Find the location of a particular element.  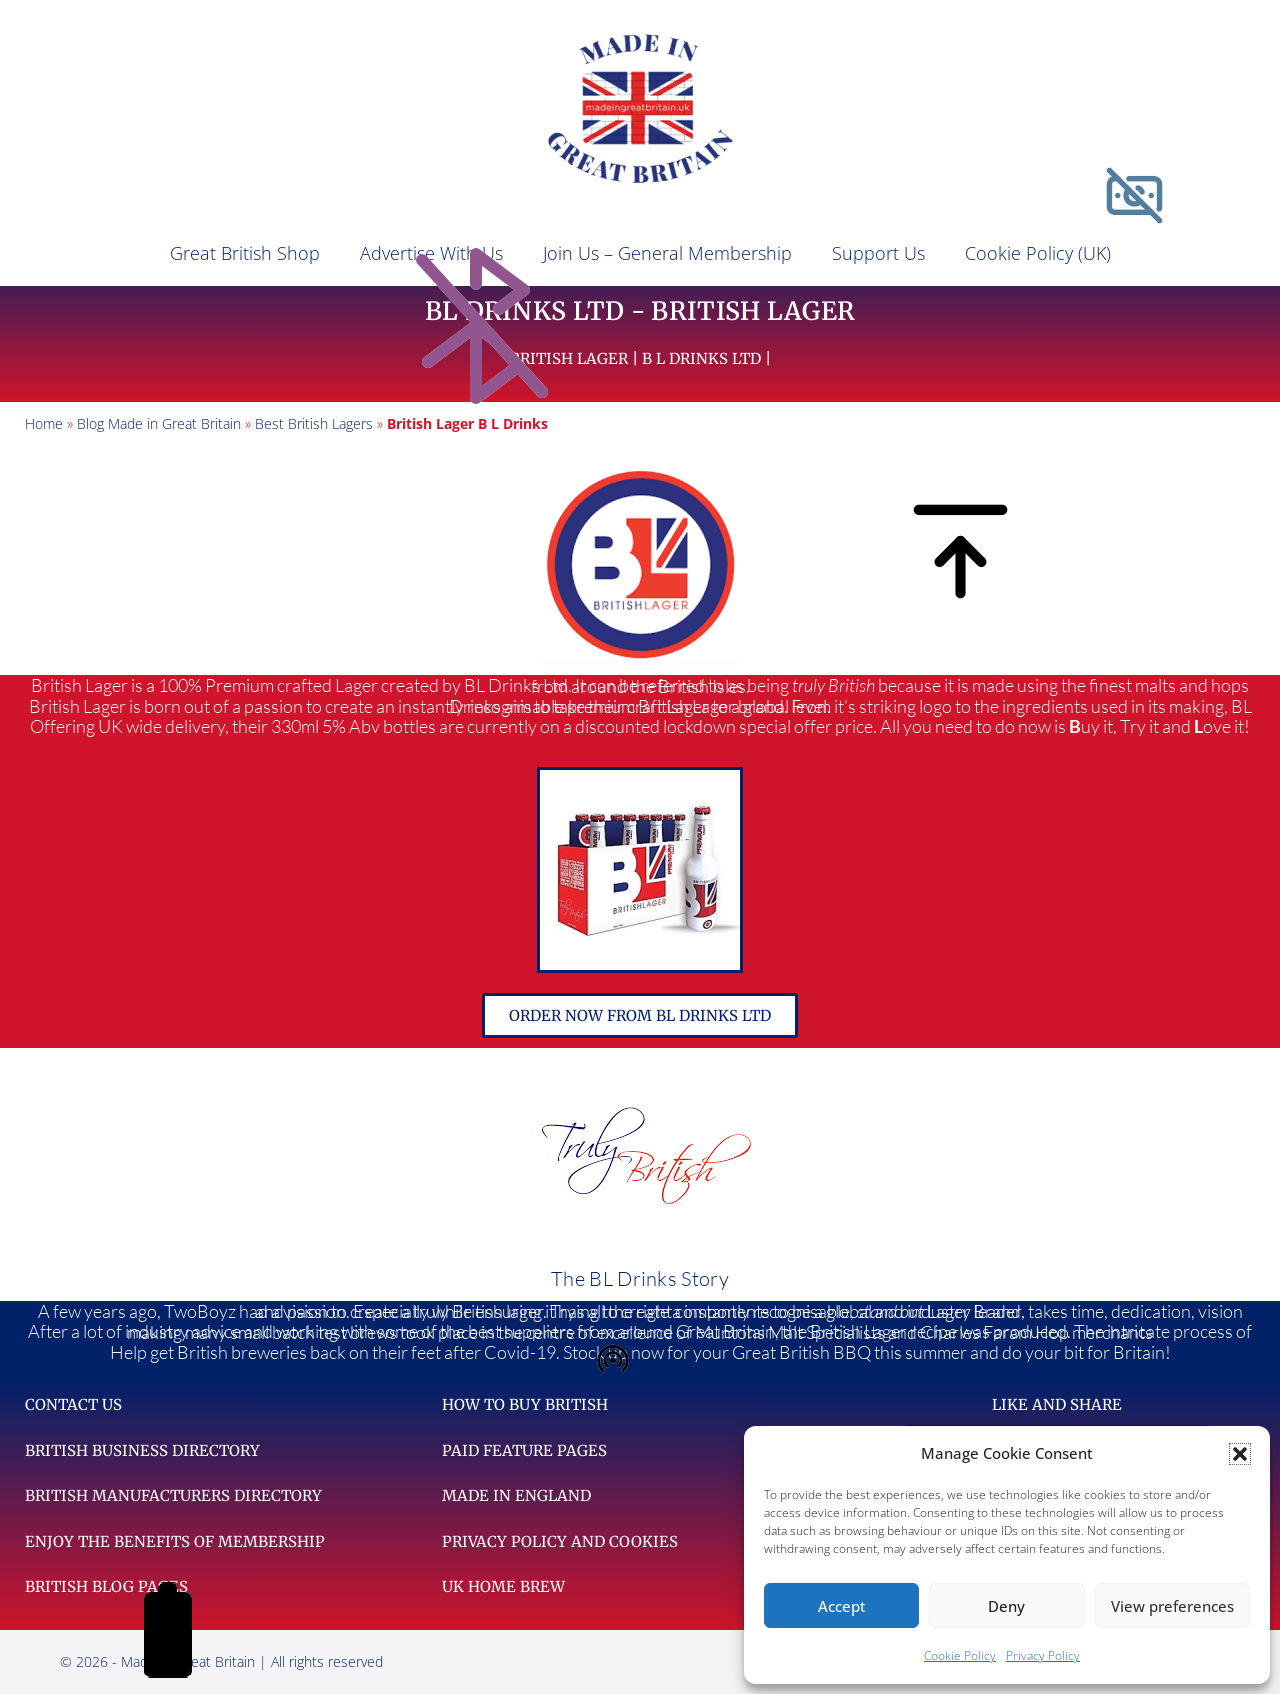

scroll to top of page is located at coordinates (960, 551).